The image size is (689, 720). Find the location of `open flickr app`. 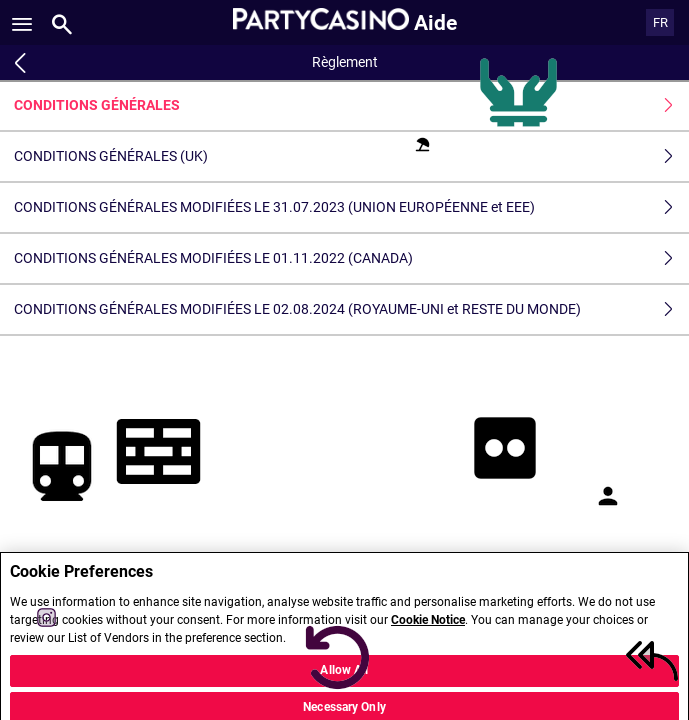

open flickr app is located at coordinates (505, 448).